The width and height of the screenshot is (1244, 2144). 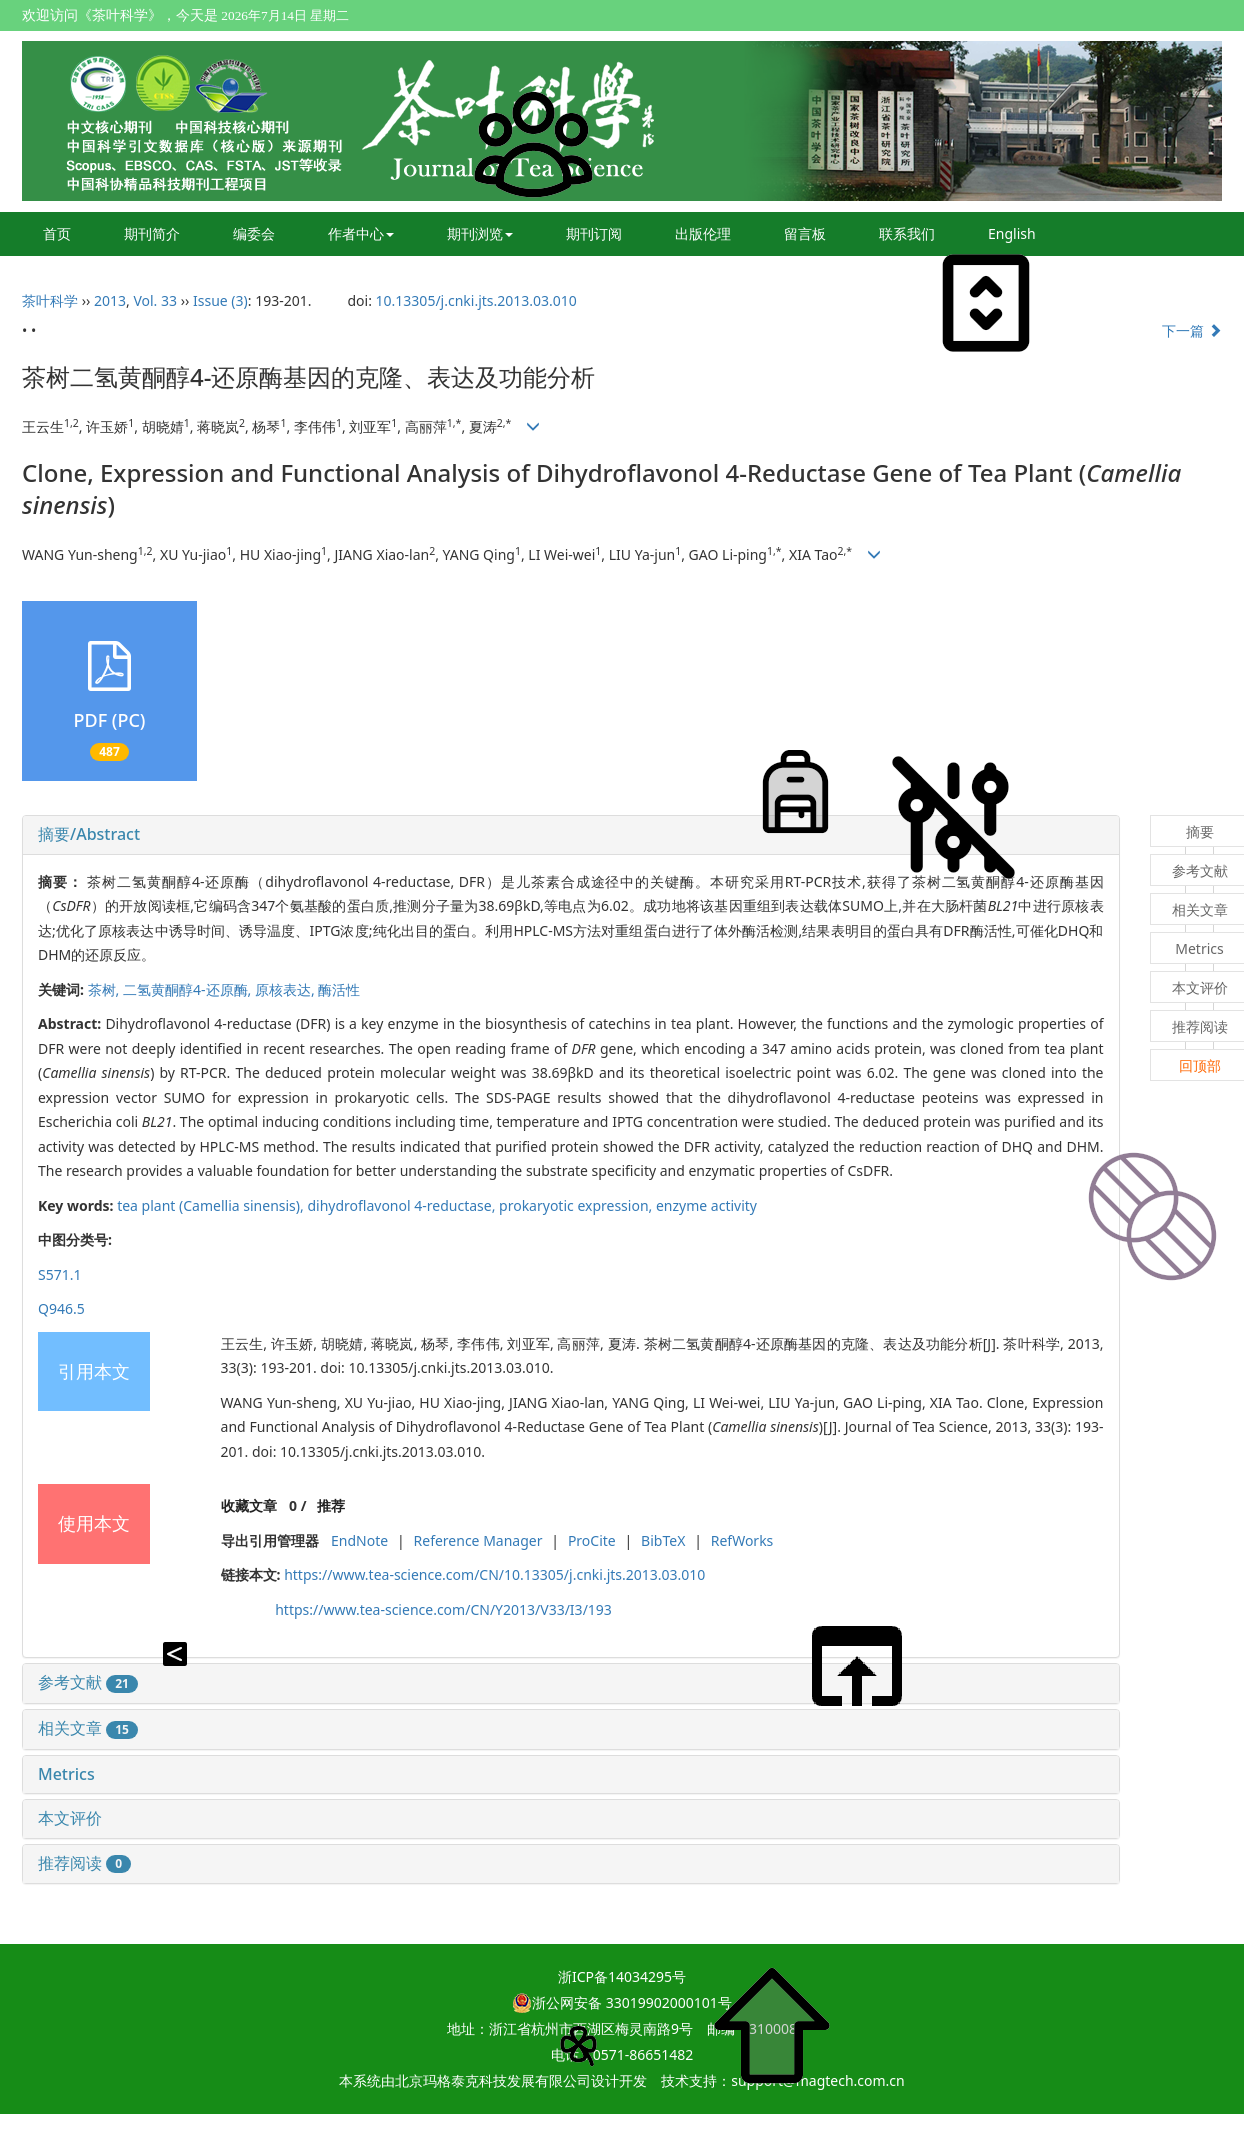 What do you see at coordinates (795, 794) in the screenshot?
I see `access your saved items or inventory` at bounding box center [795, 794].